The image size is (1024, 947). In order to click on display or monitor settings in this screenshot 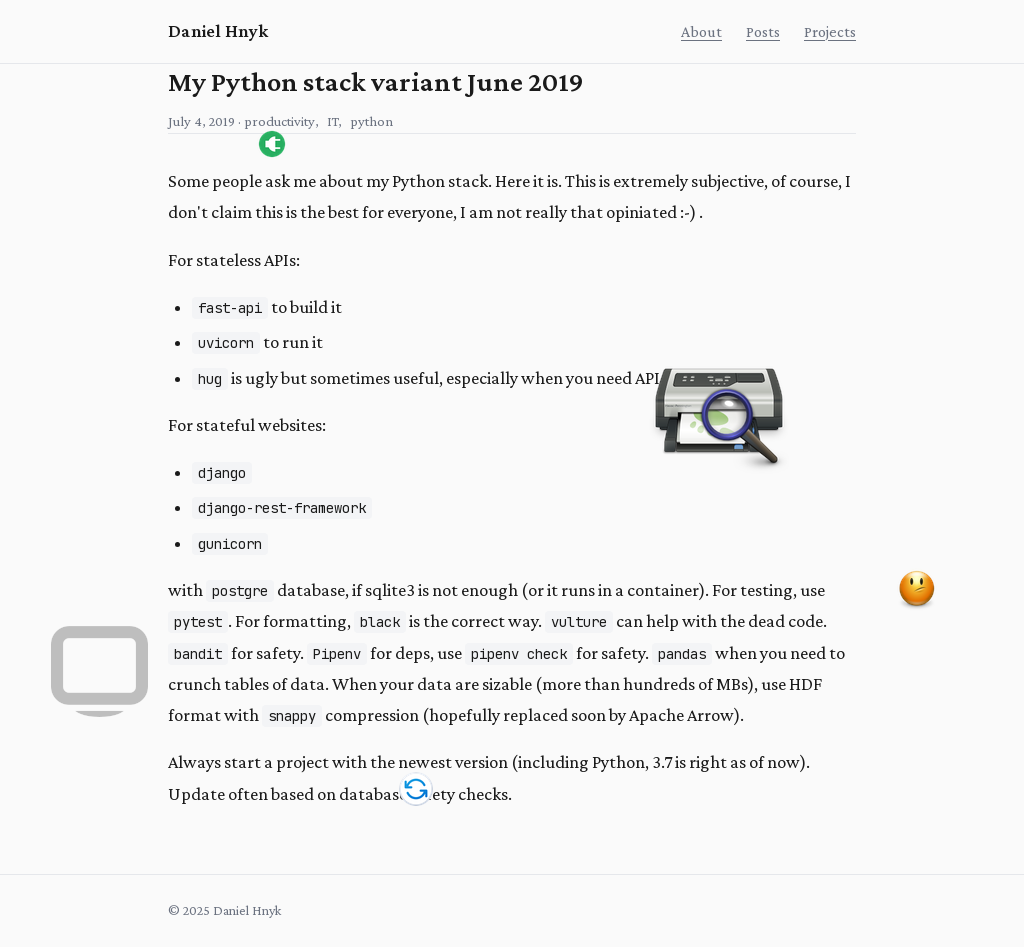, I will do `click(99, 668)`.